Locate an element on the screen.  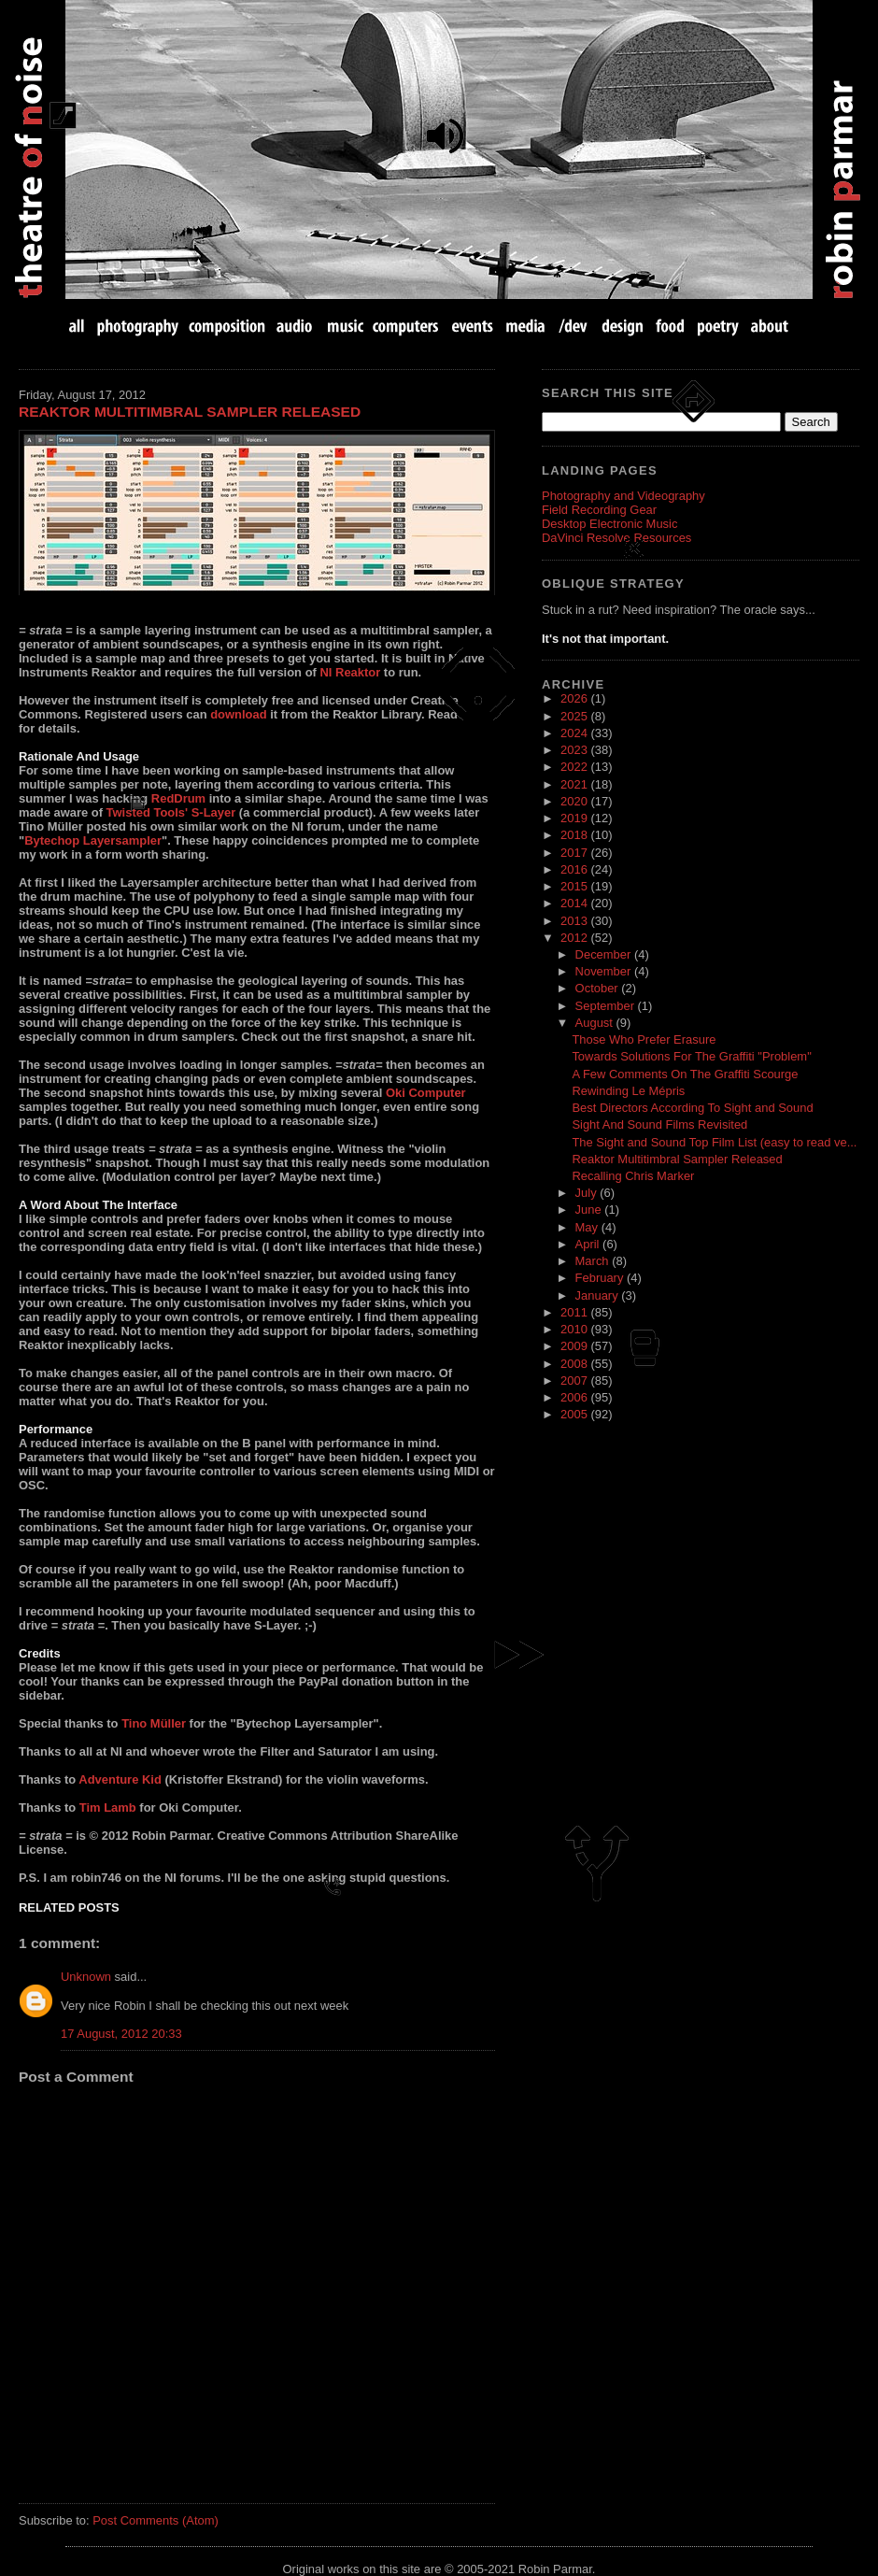
access martial arts or combat sports content is located at coordinates (644, 1347).